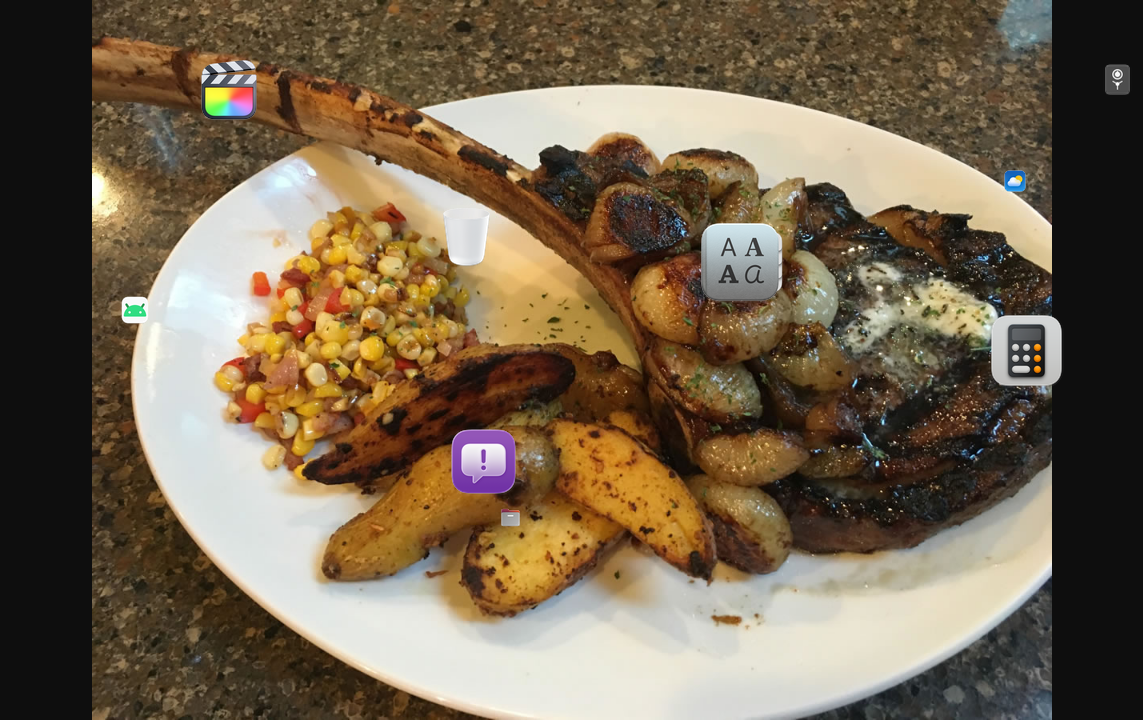 The width and height of the screenshot is (1143, 720). What do you see at coordinates (1117, 79) in the screenshot?
I see `open déjà dup backup utility` at bounding box center [1117, 79].